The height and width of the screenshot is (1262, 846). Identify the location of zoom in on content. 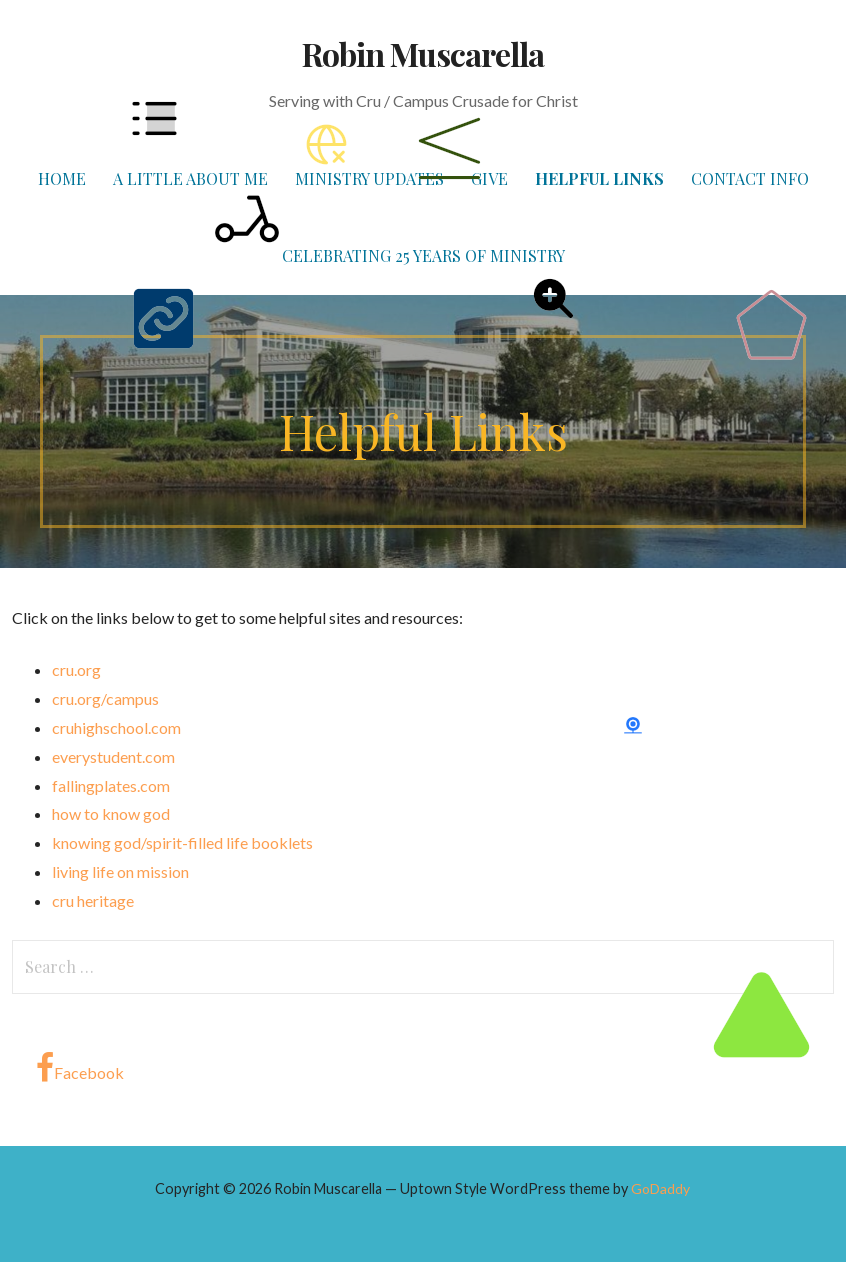
(553, 298).